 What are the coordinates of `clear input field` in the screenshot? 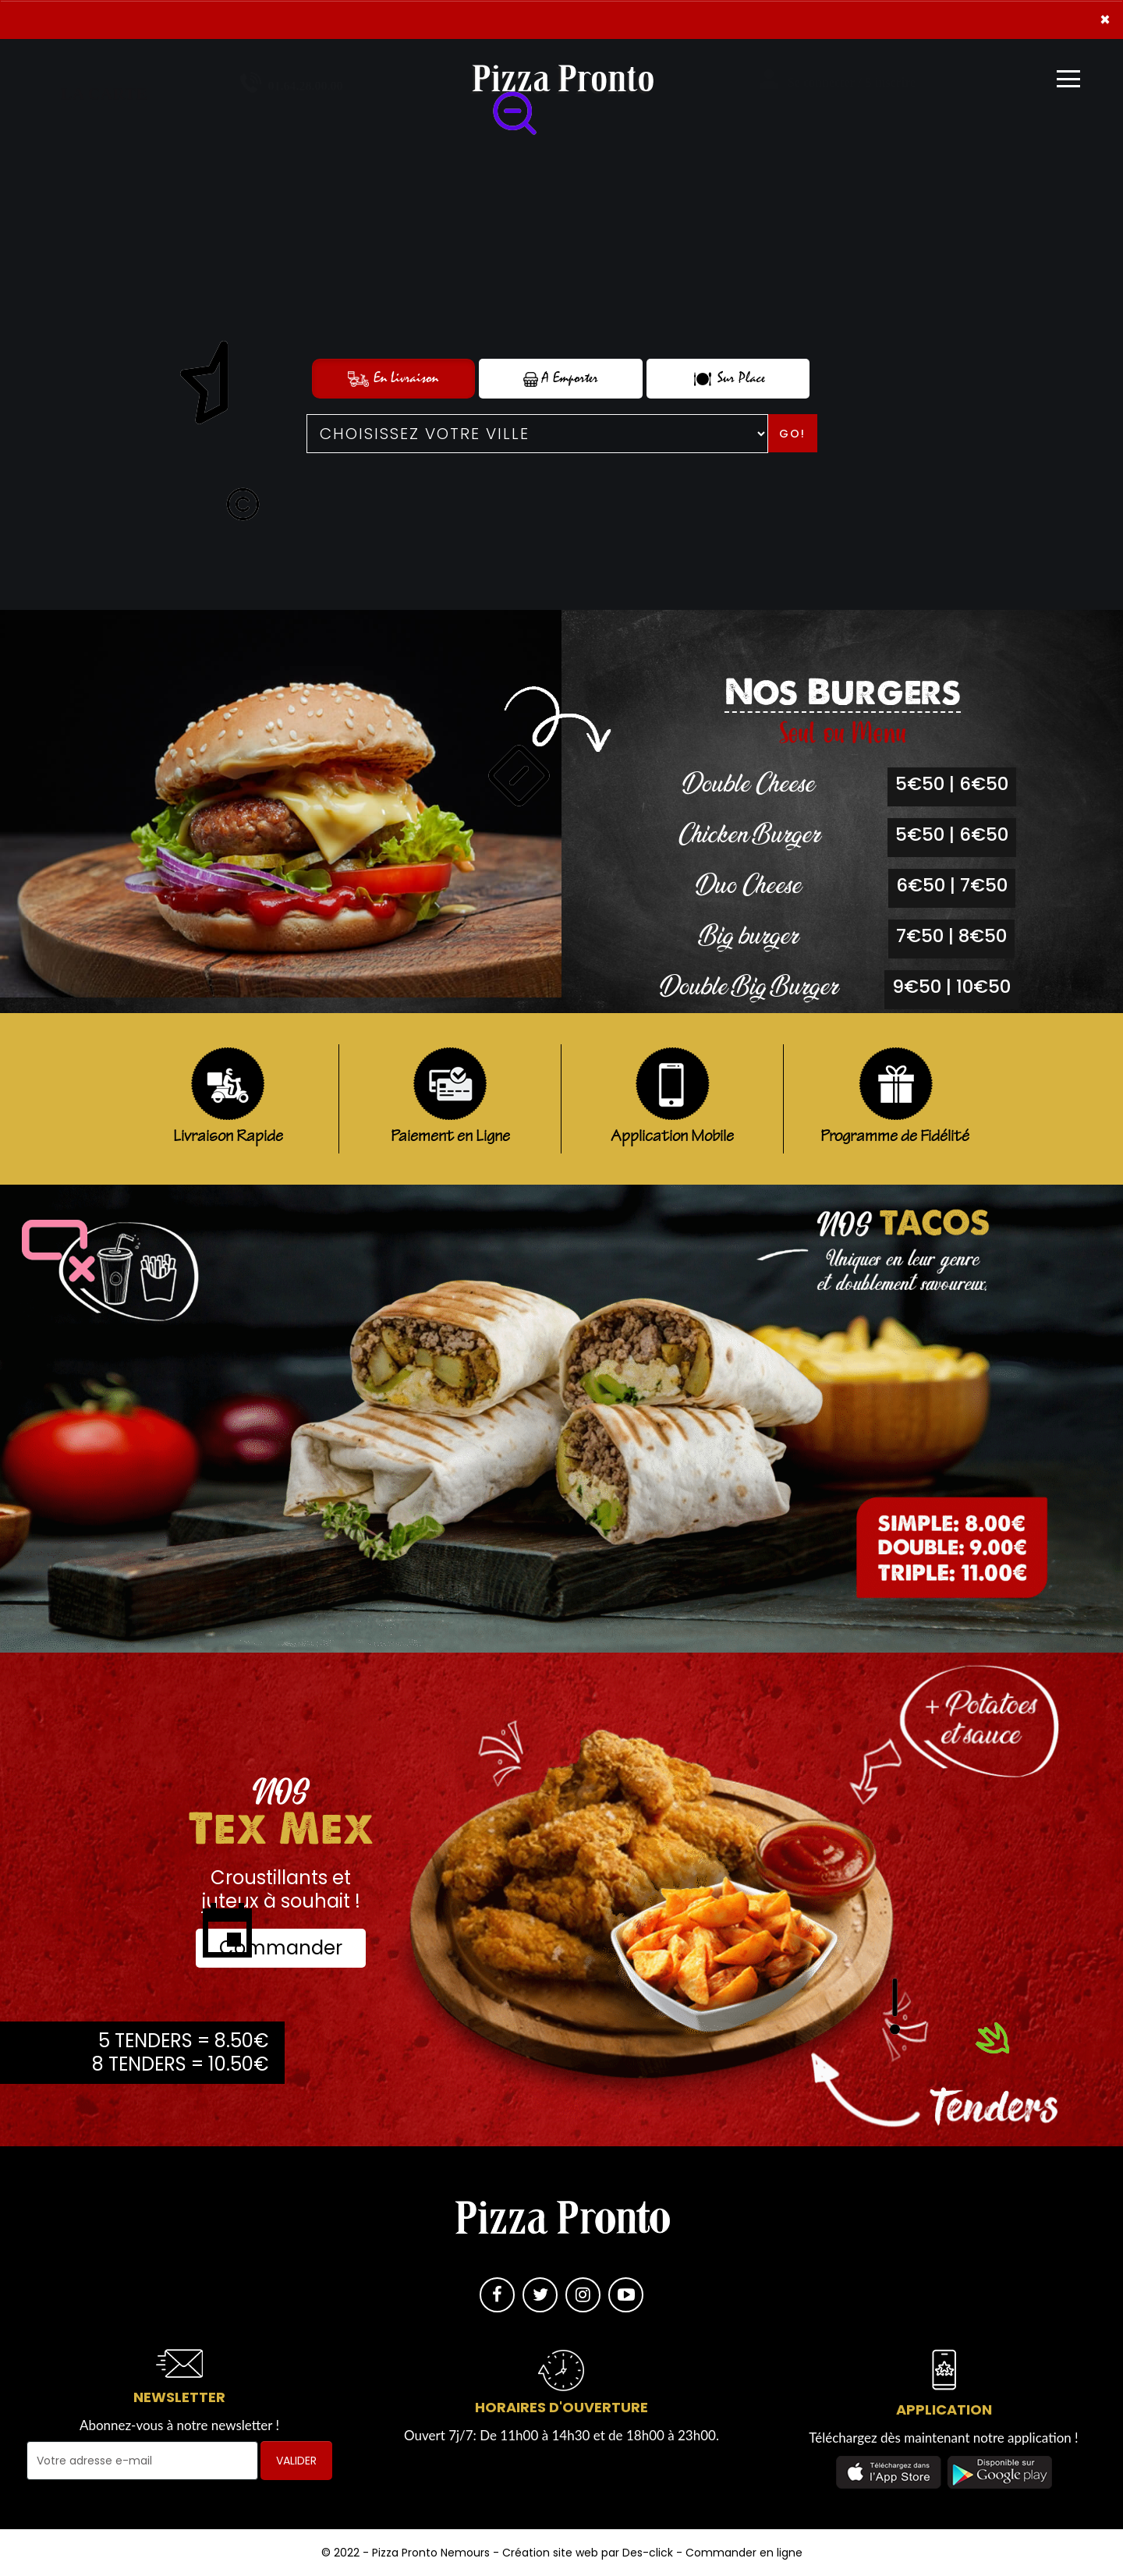 It's located at (55, 1242).